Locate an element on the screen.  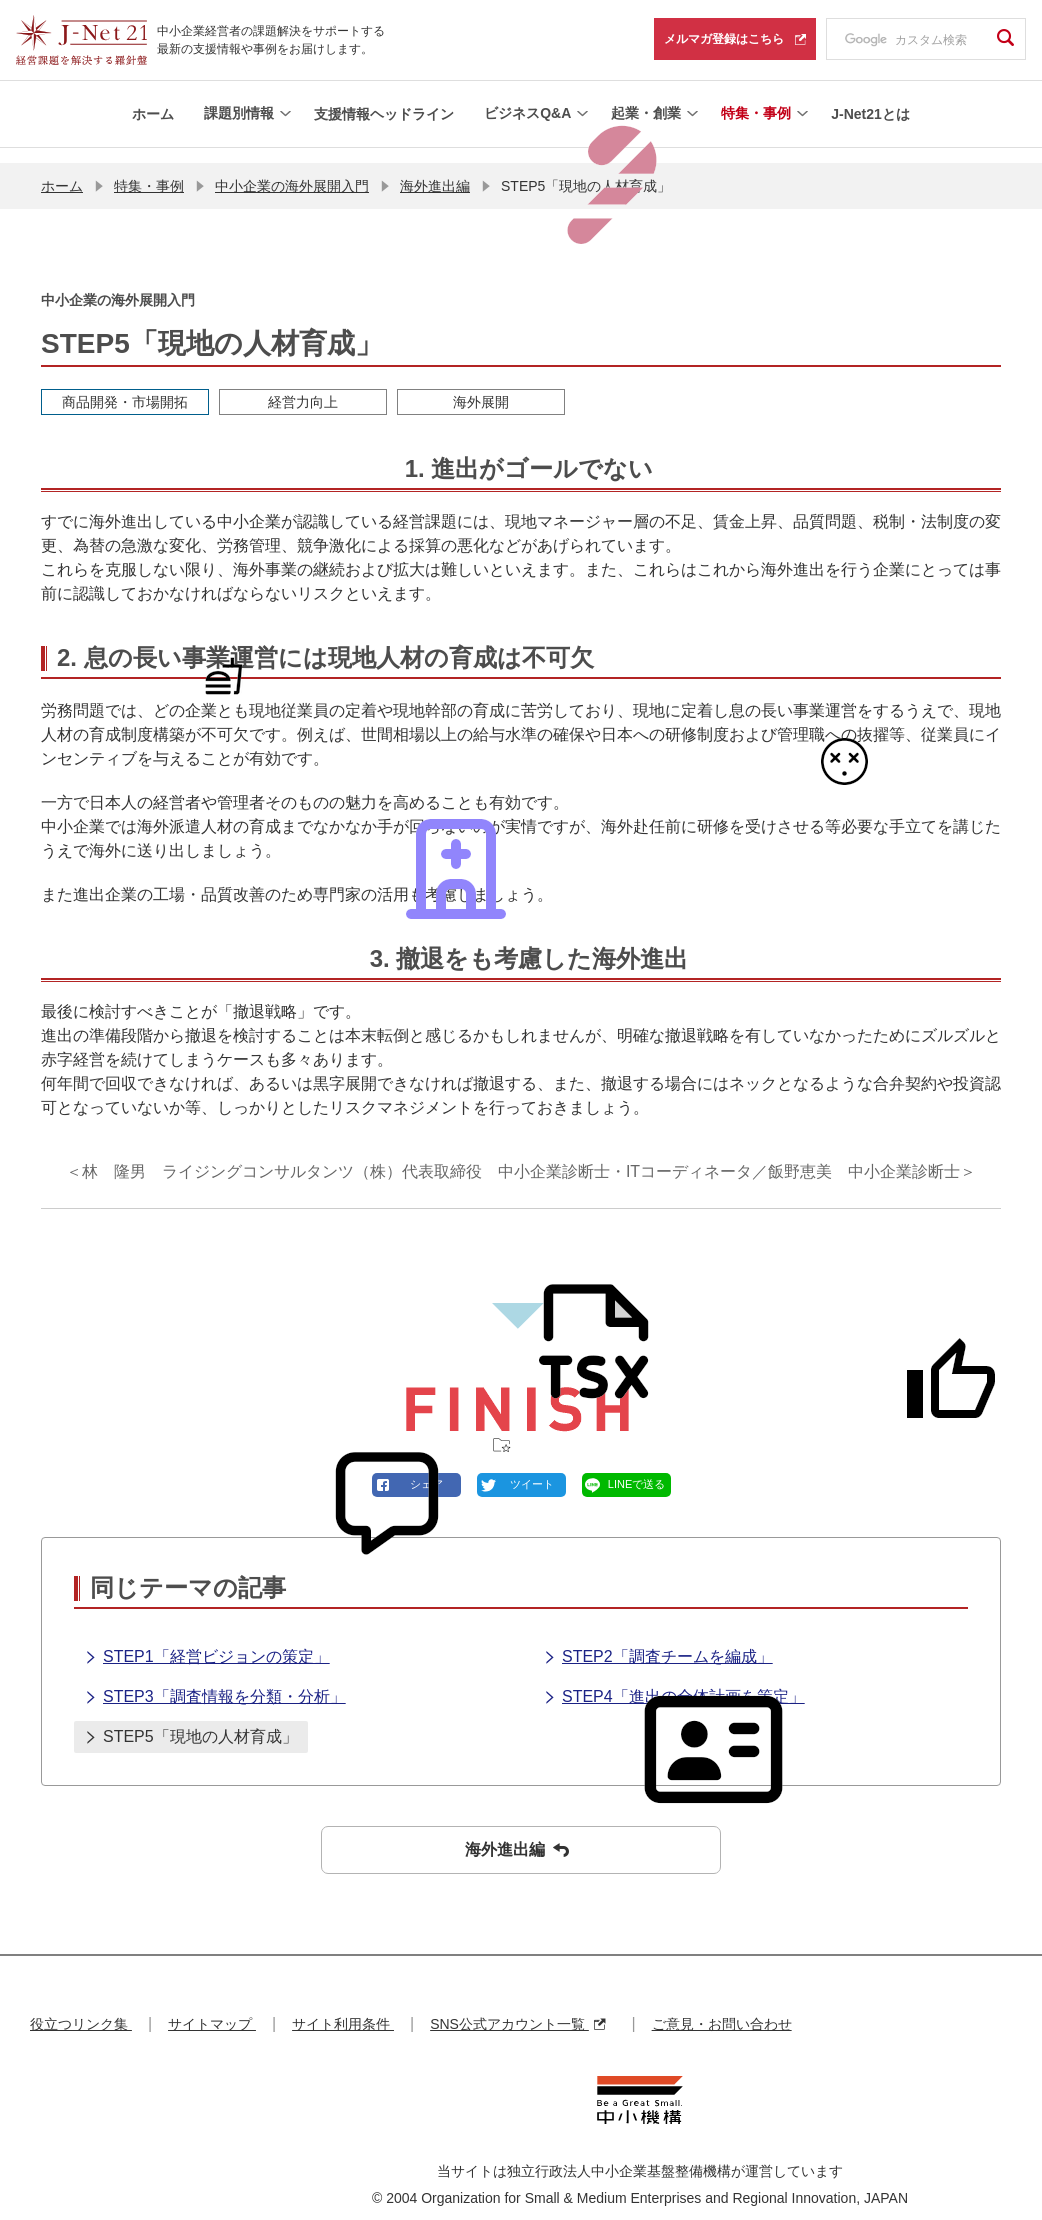
like or upvote content is located at coordinates (951, 1382).